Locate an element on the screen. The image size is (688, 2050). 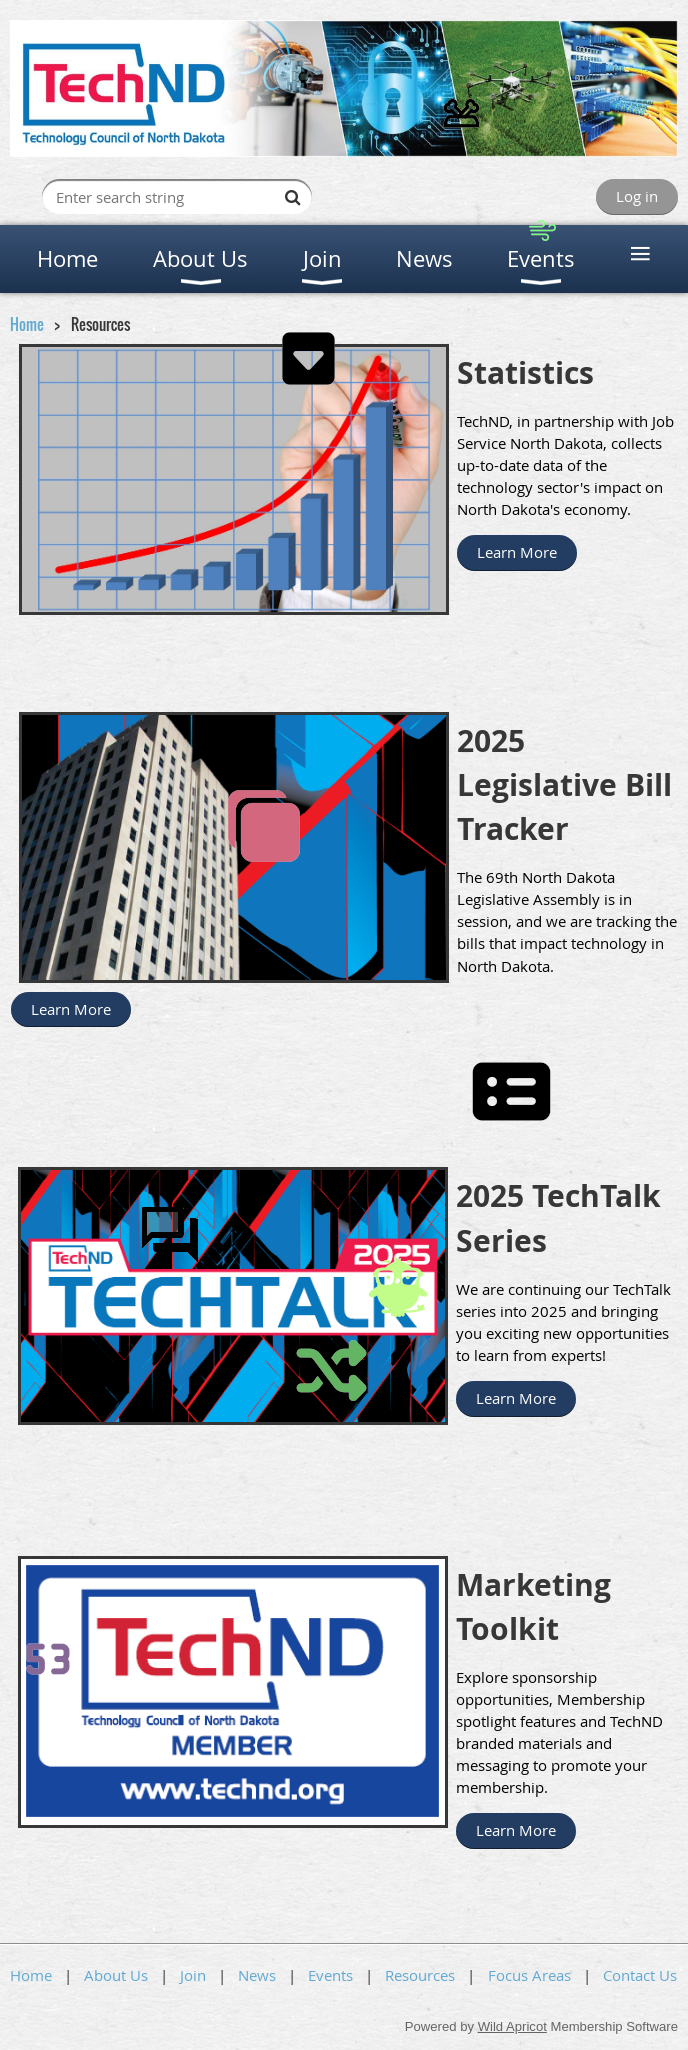
indicates current wind conditions is located at coordinates (542, 230).